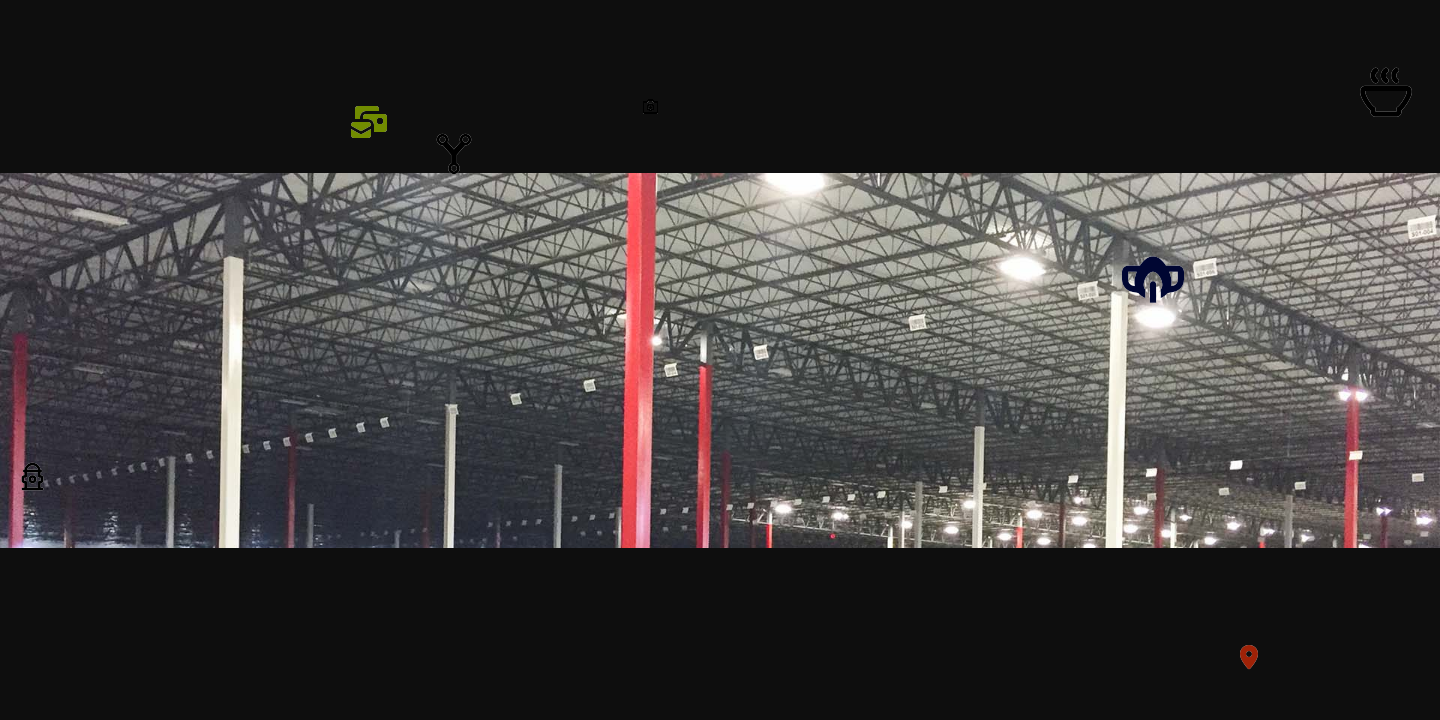 This screenshot has height=720, width=1440. What do you see at coordinates (454, 154) in the screenshot?
I see `view repository branch network` at bounding box center [454, 154].